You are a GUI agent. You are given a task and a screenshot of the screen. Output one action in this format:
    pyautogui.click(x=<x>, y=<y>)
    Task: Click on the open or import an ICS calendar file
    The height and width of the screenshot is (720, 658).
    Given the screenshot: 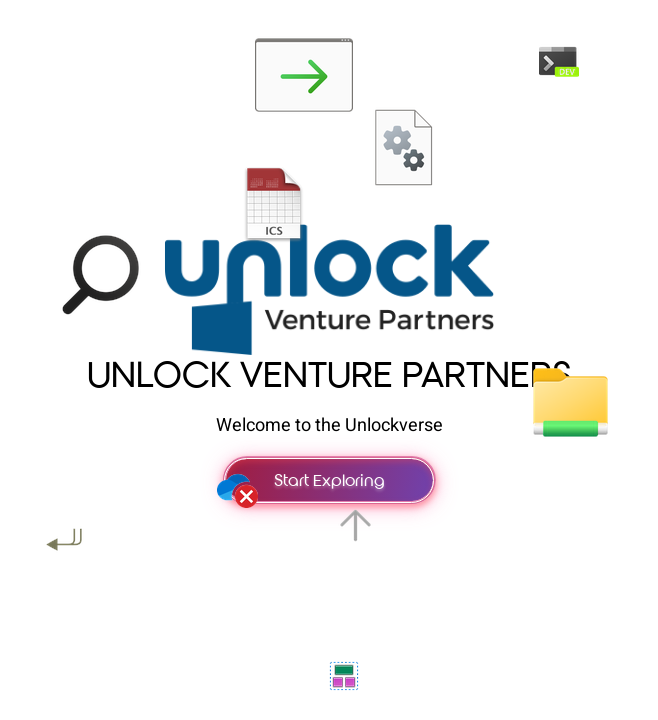 What is the action you would take?
    pyautogui.click(x=274, y=205)
    